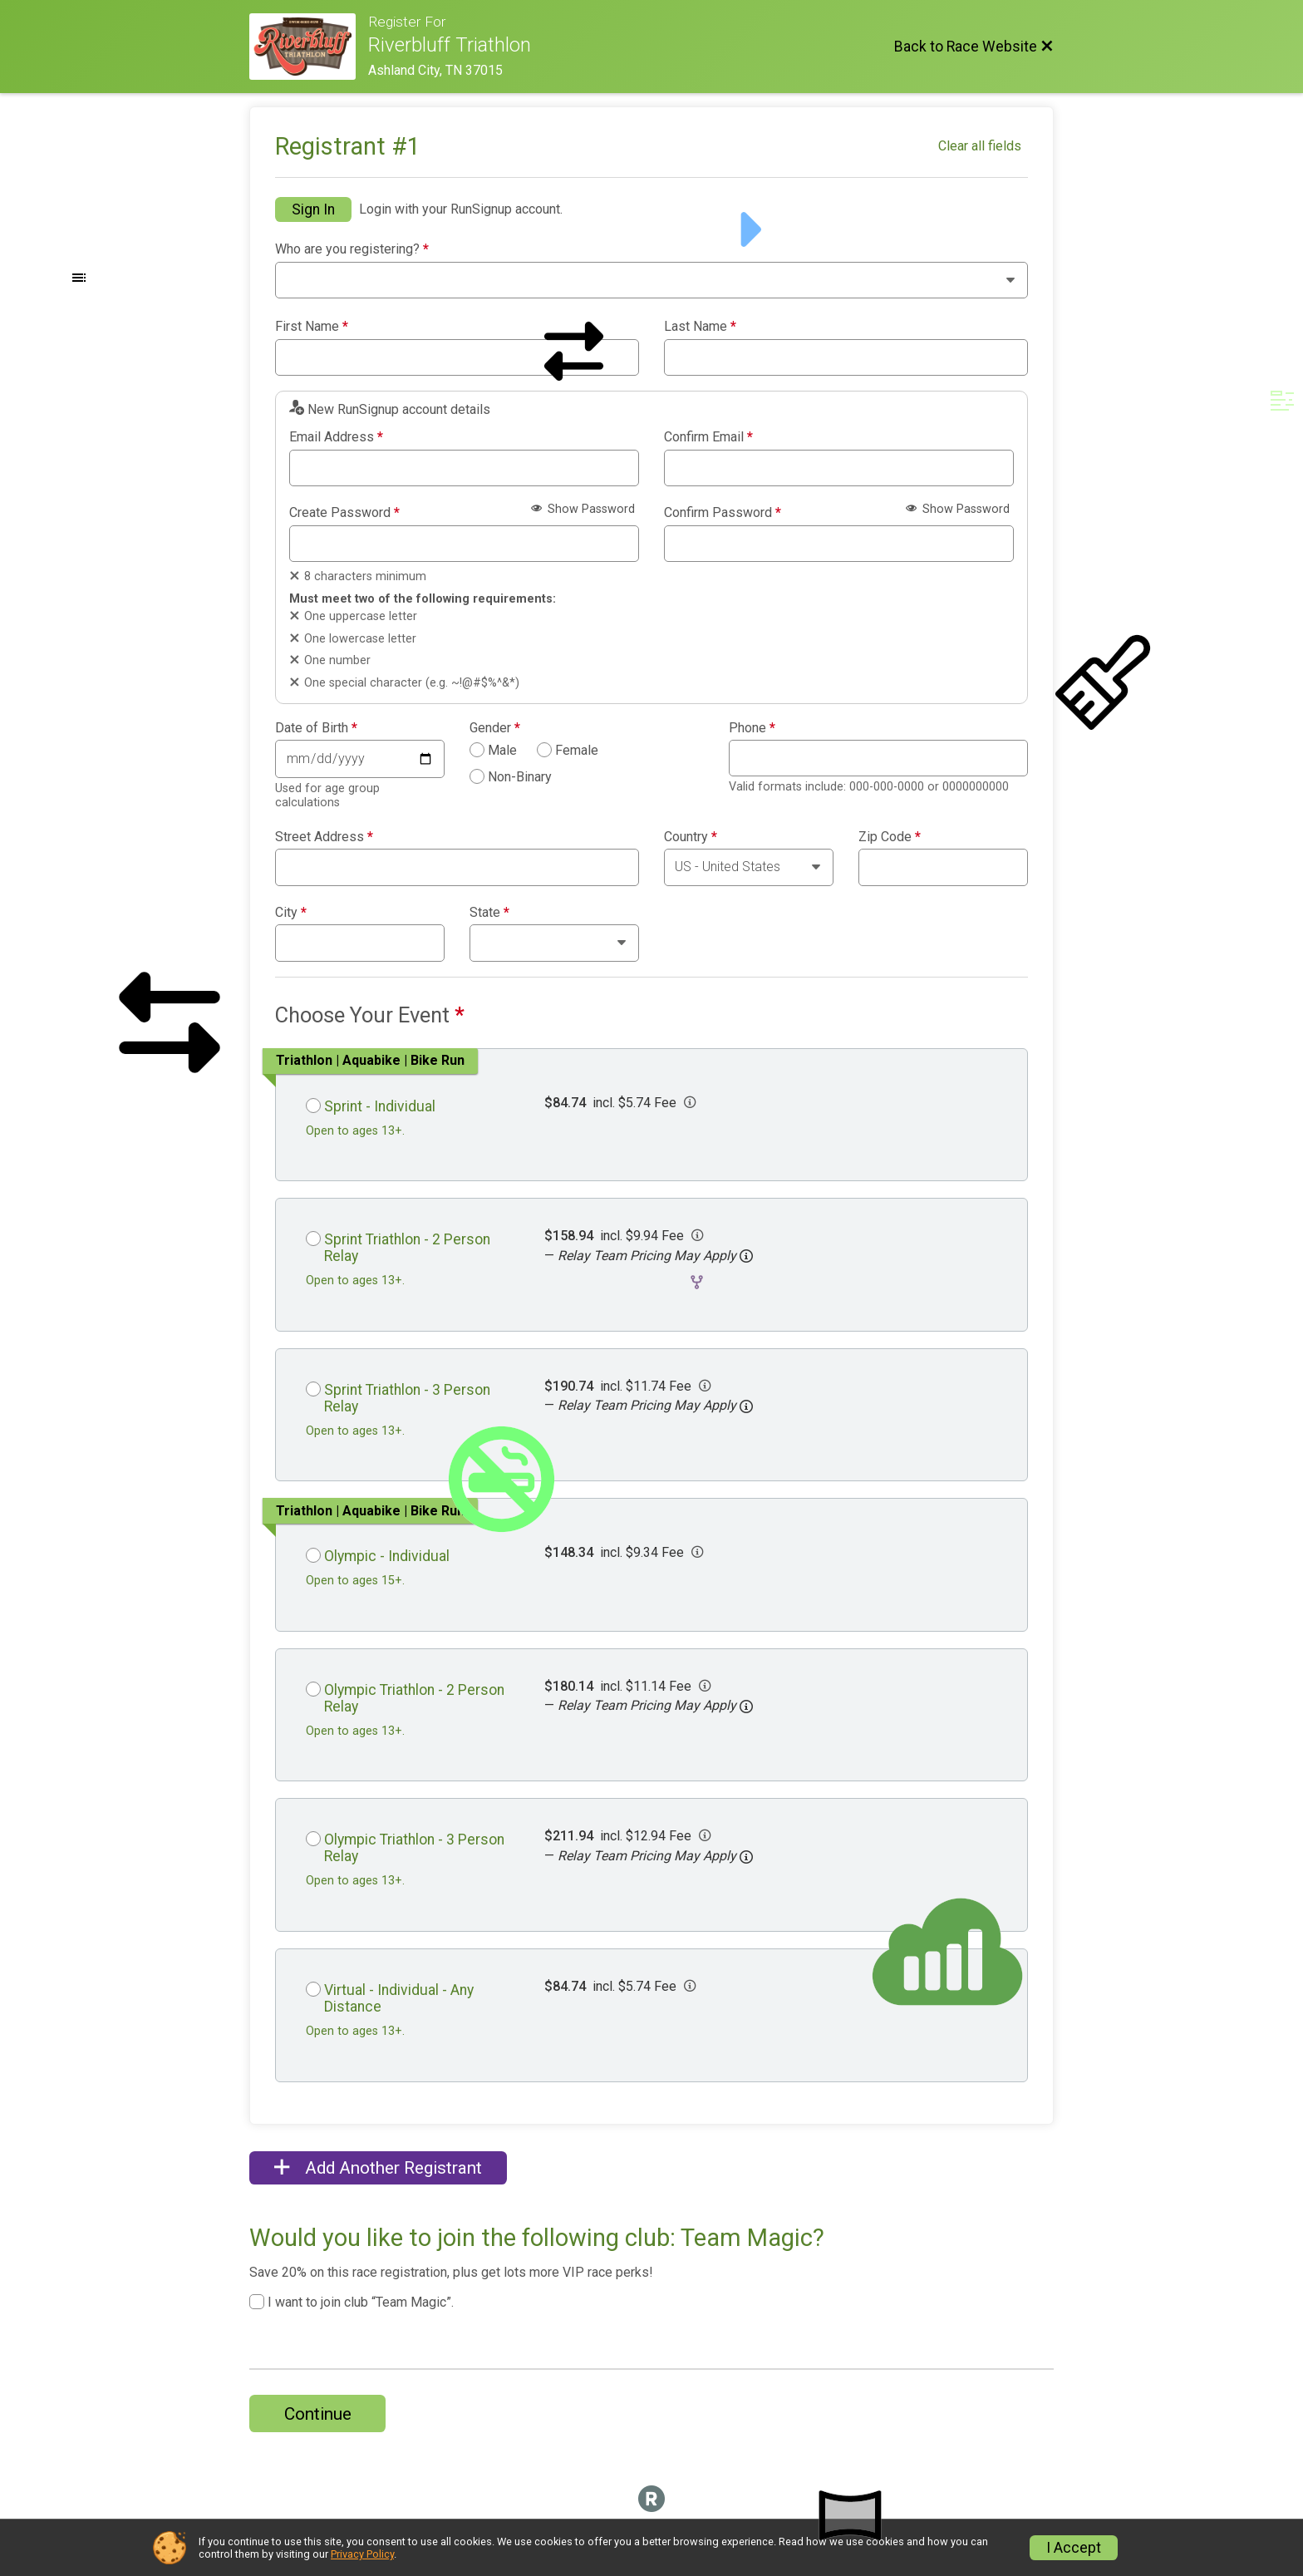  I want to click on open Sellsy CRM platform, so click(947, 1952).